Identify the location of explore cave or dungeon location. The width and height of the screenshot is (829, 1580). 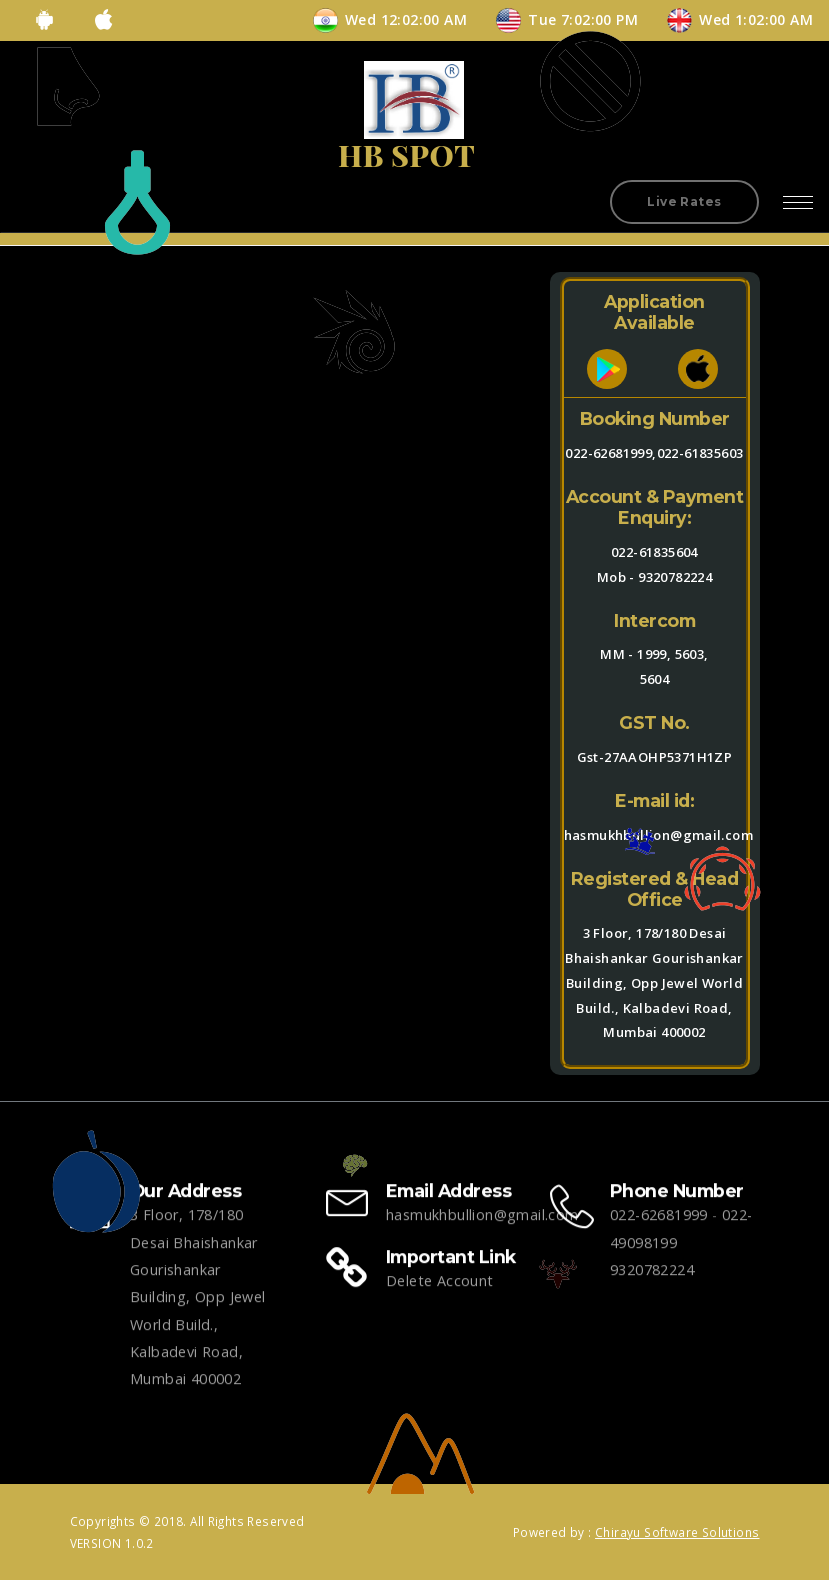
(420, 1456).